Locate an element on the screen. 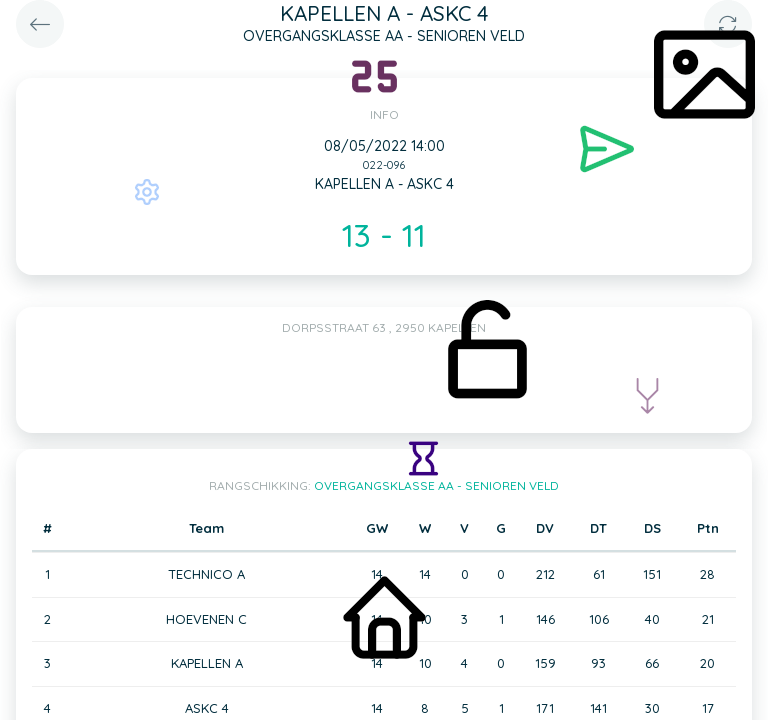 Image resolution: width=768 pixels, height=720 pixels. view or open an image file is located at coordinates (704, 74).